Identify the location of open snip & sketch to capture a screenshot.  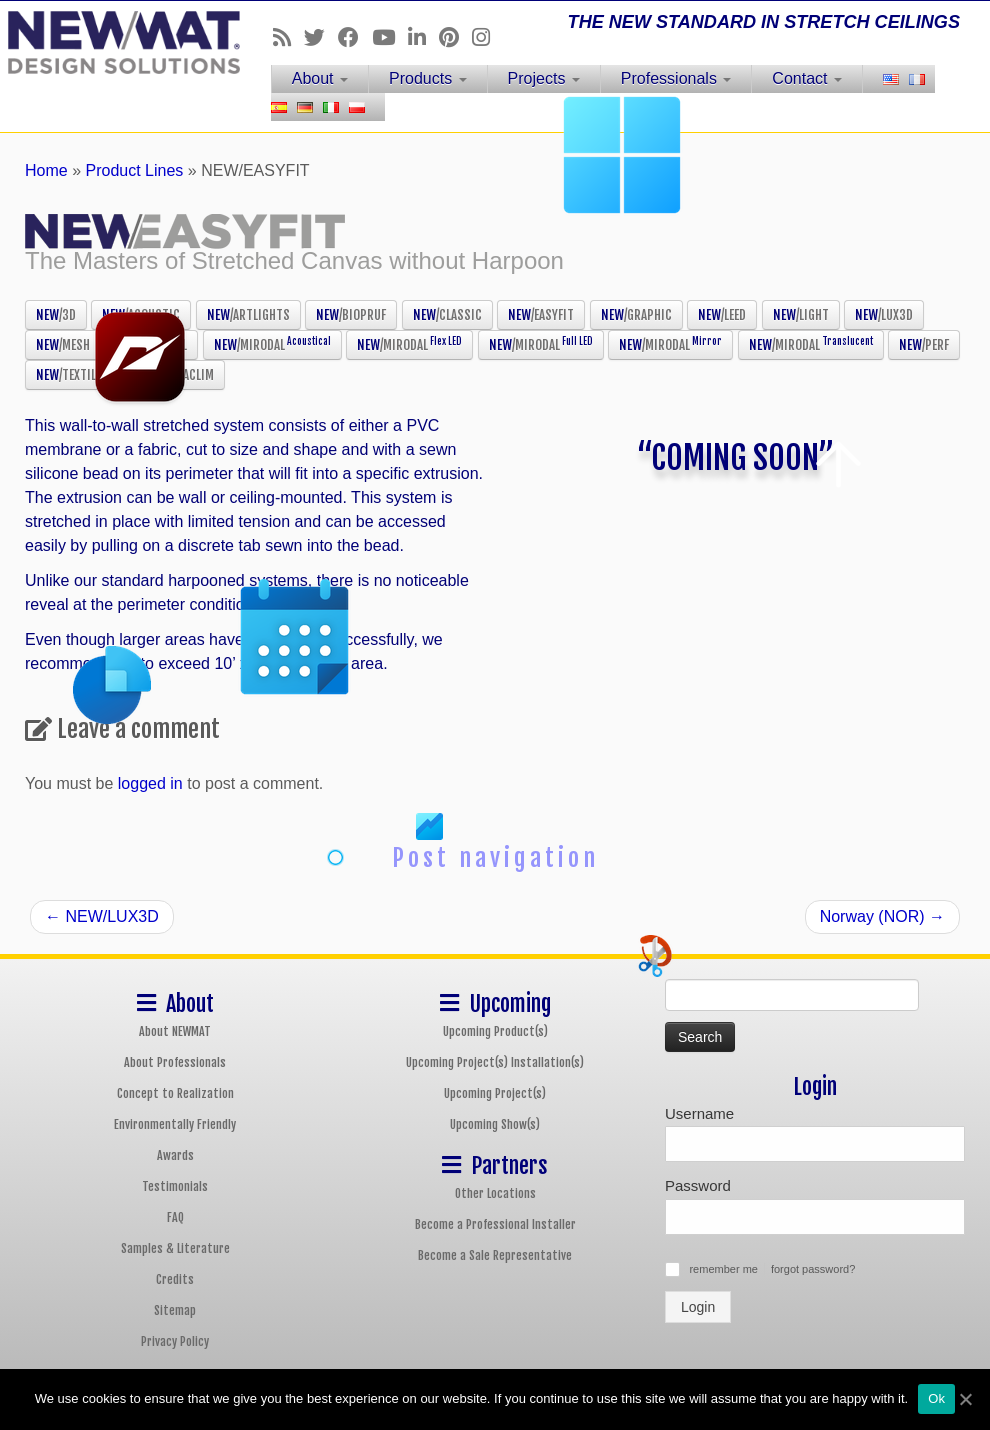
(655, 956).